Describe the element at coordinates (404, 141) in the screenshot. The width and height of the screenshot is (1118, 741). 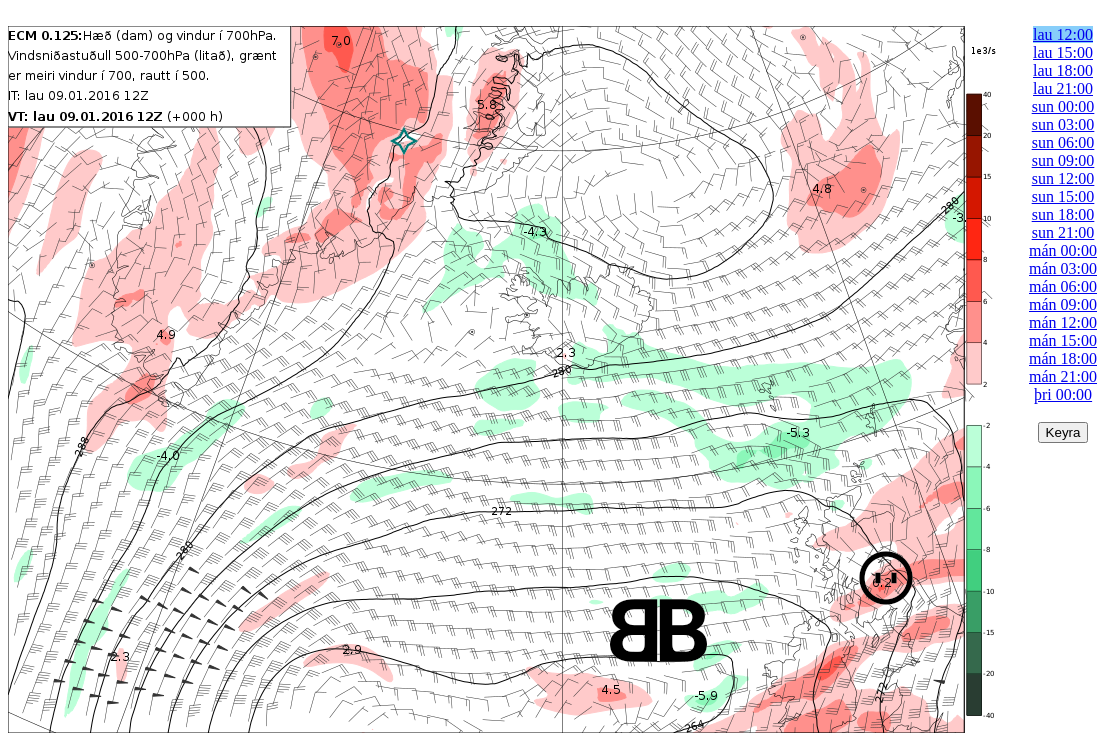
I see `indicates clear or sunny weather conditions` at that location.